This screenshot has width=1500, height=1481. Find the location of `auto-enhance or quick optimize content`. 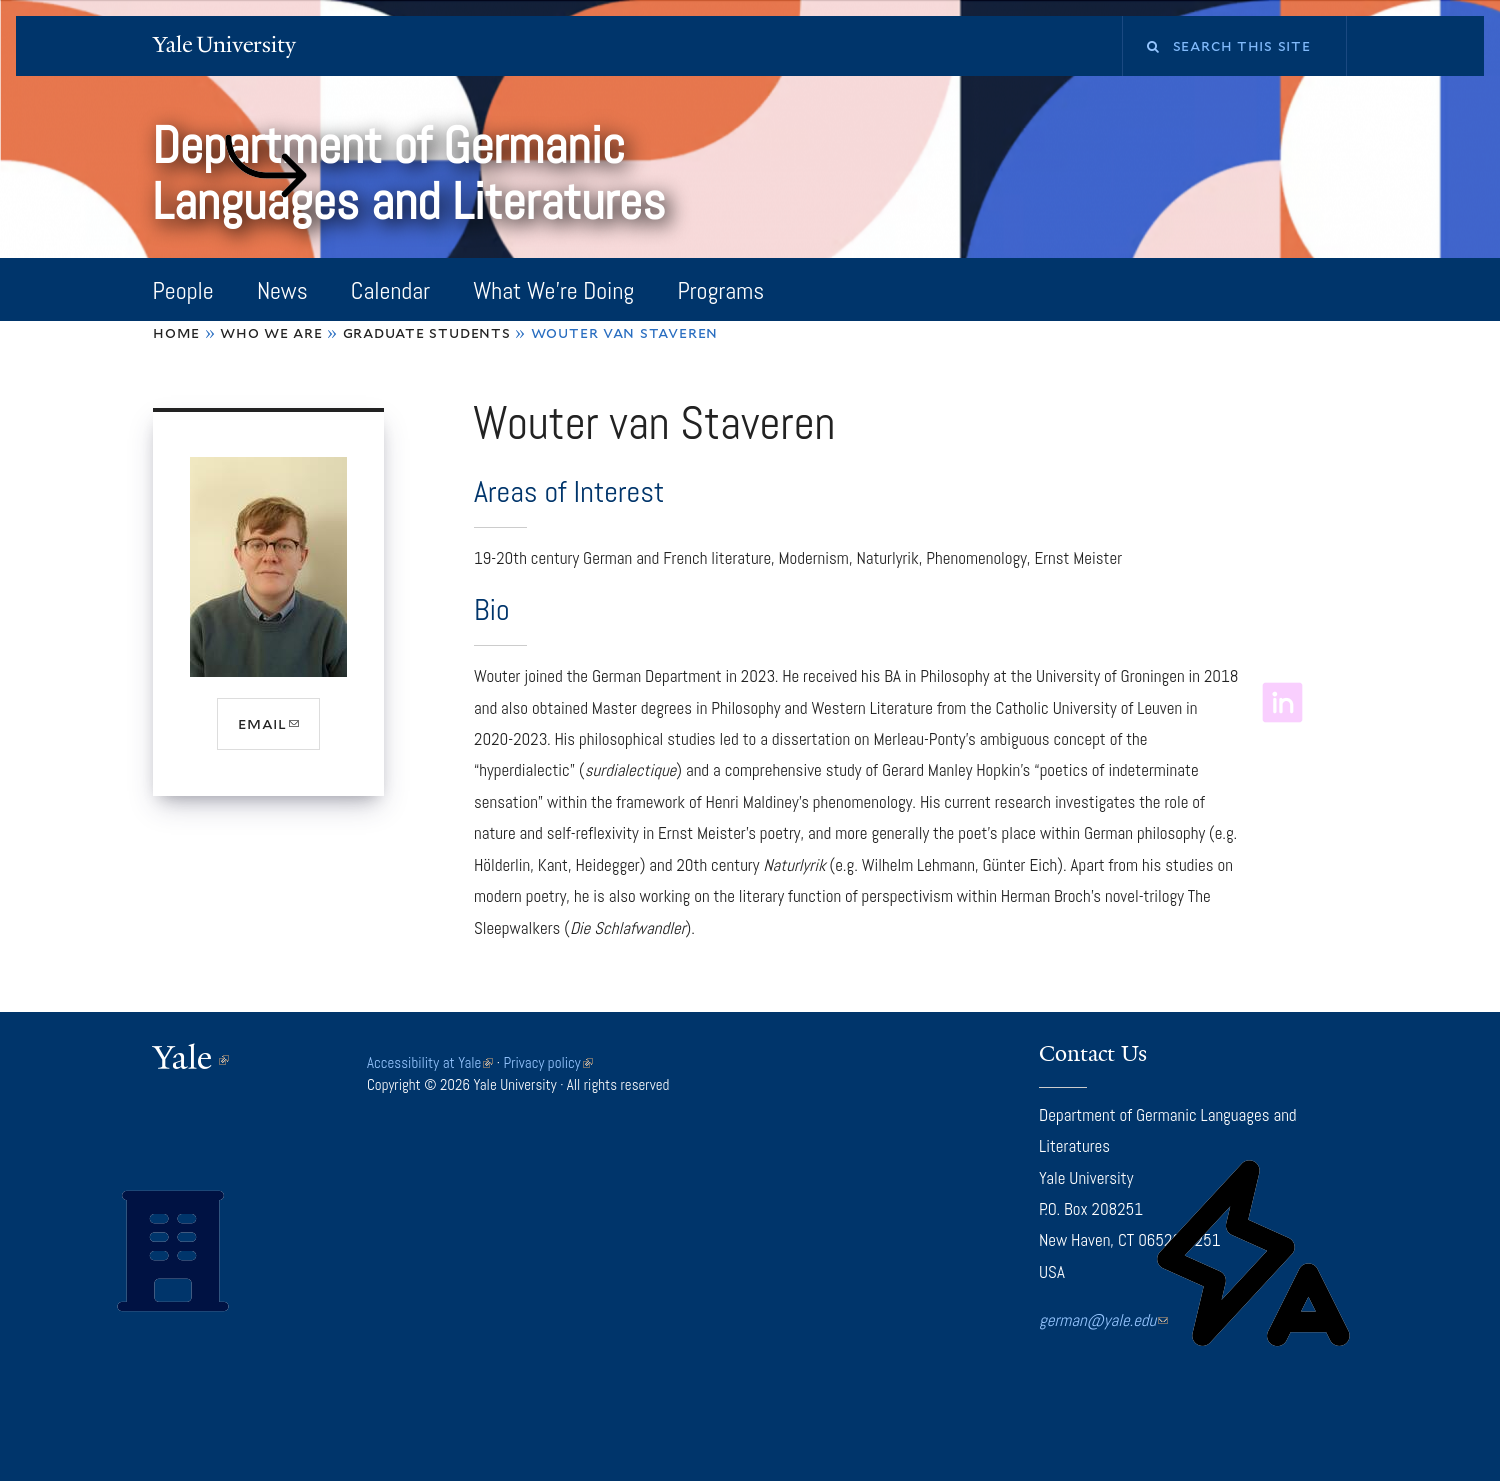

auto-enhance or quick optimize content is located at coordinates (1250, 1260).